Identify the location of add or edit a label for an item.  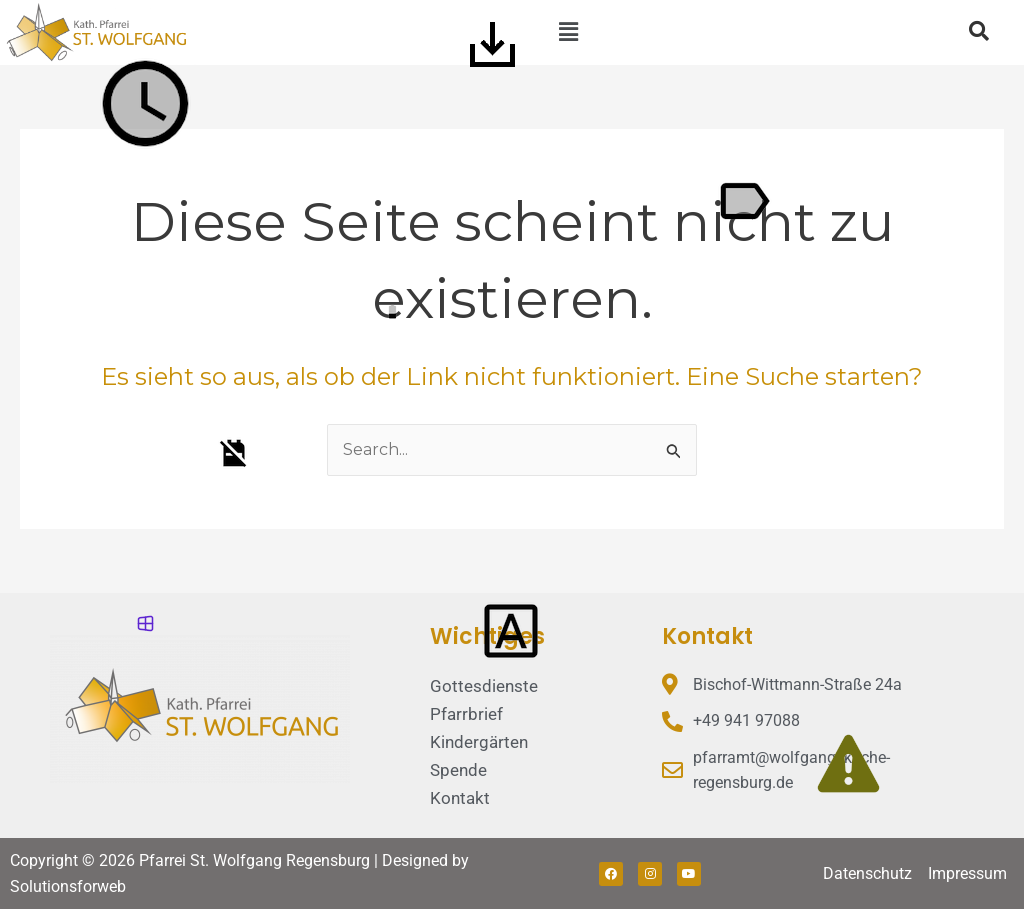
(744, 201).